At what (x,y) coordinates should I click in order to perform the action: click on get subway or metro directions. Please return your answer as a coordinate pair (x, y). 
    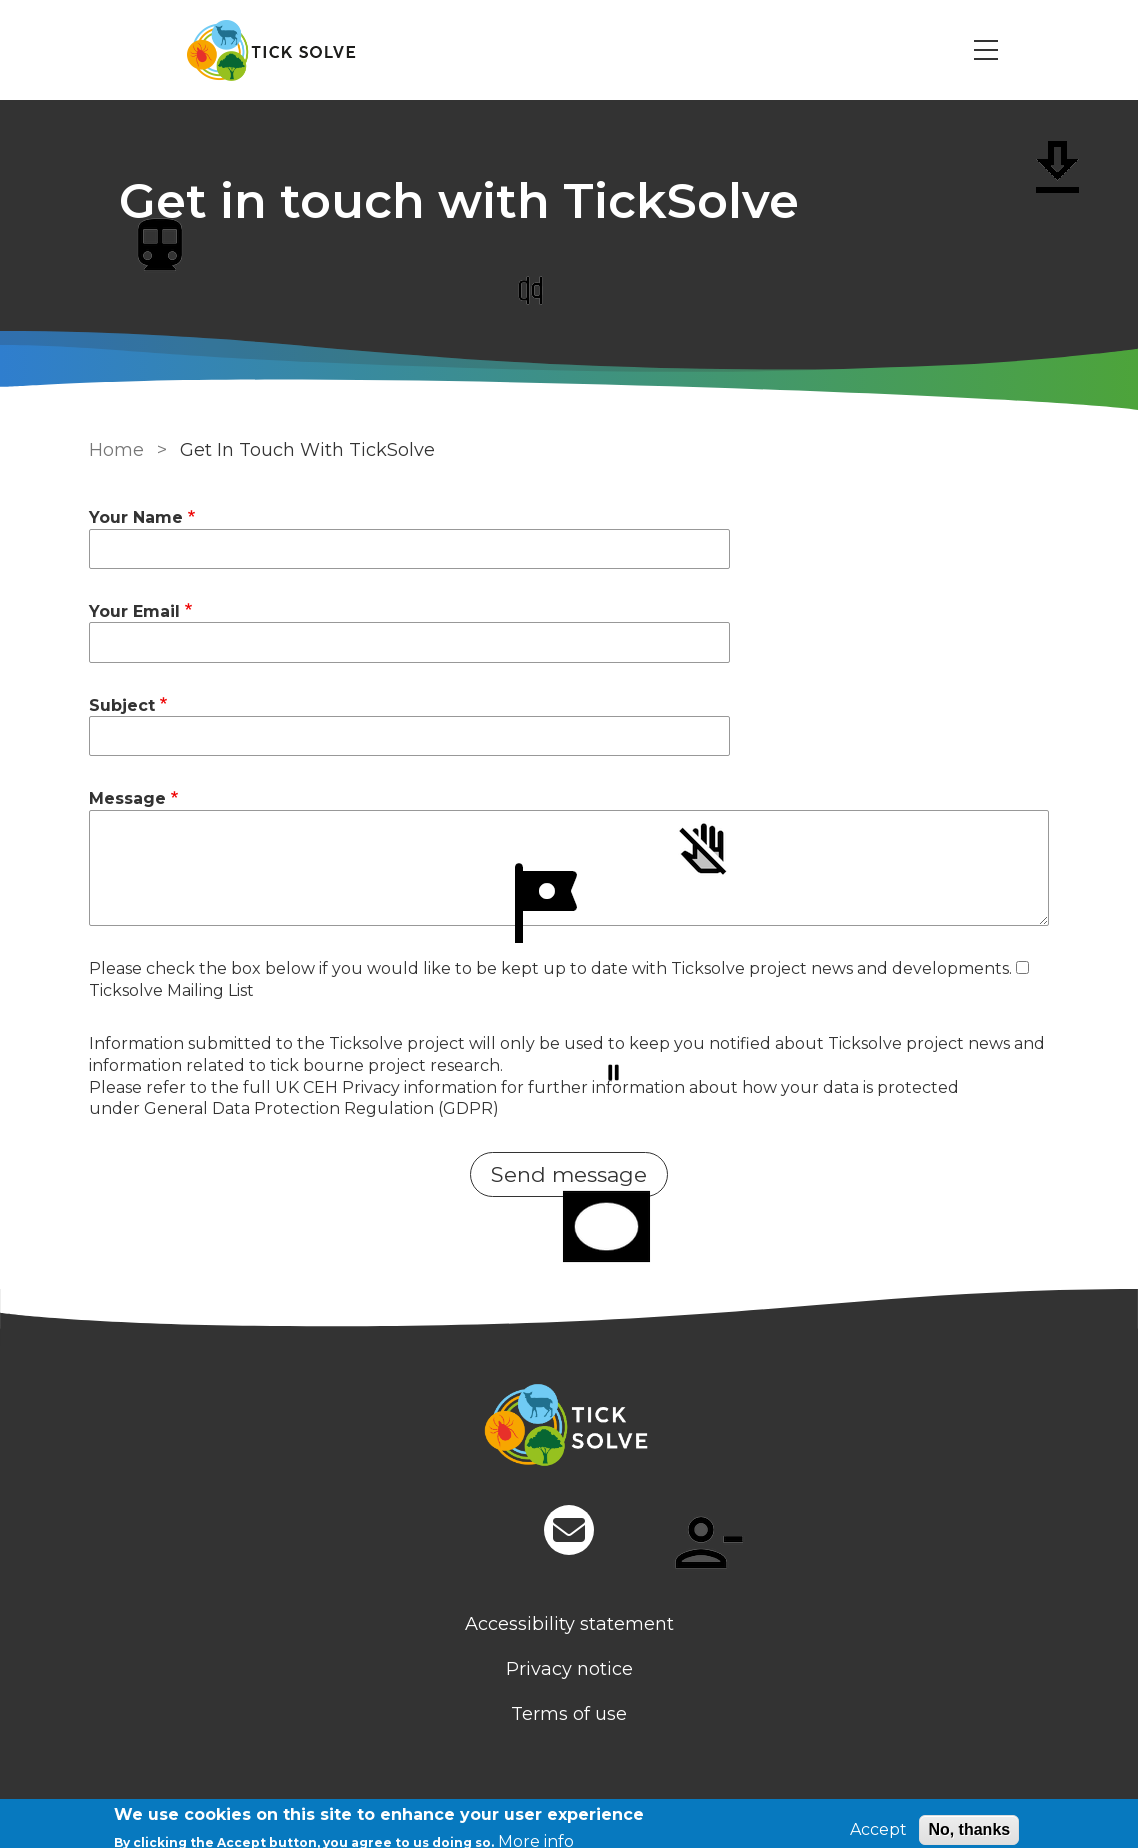
    Looking at the image, I should click on (160, 246).